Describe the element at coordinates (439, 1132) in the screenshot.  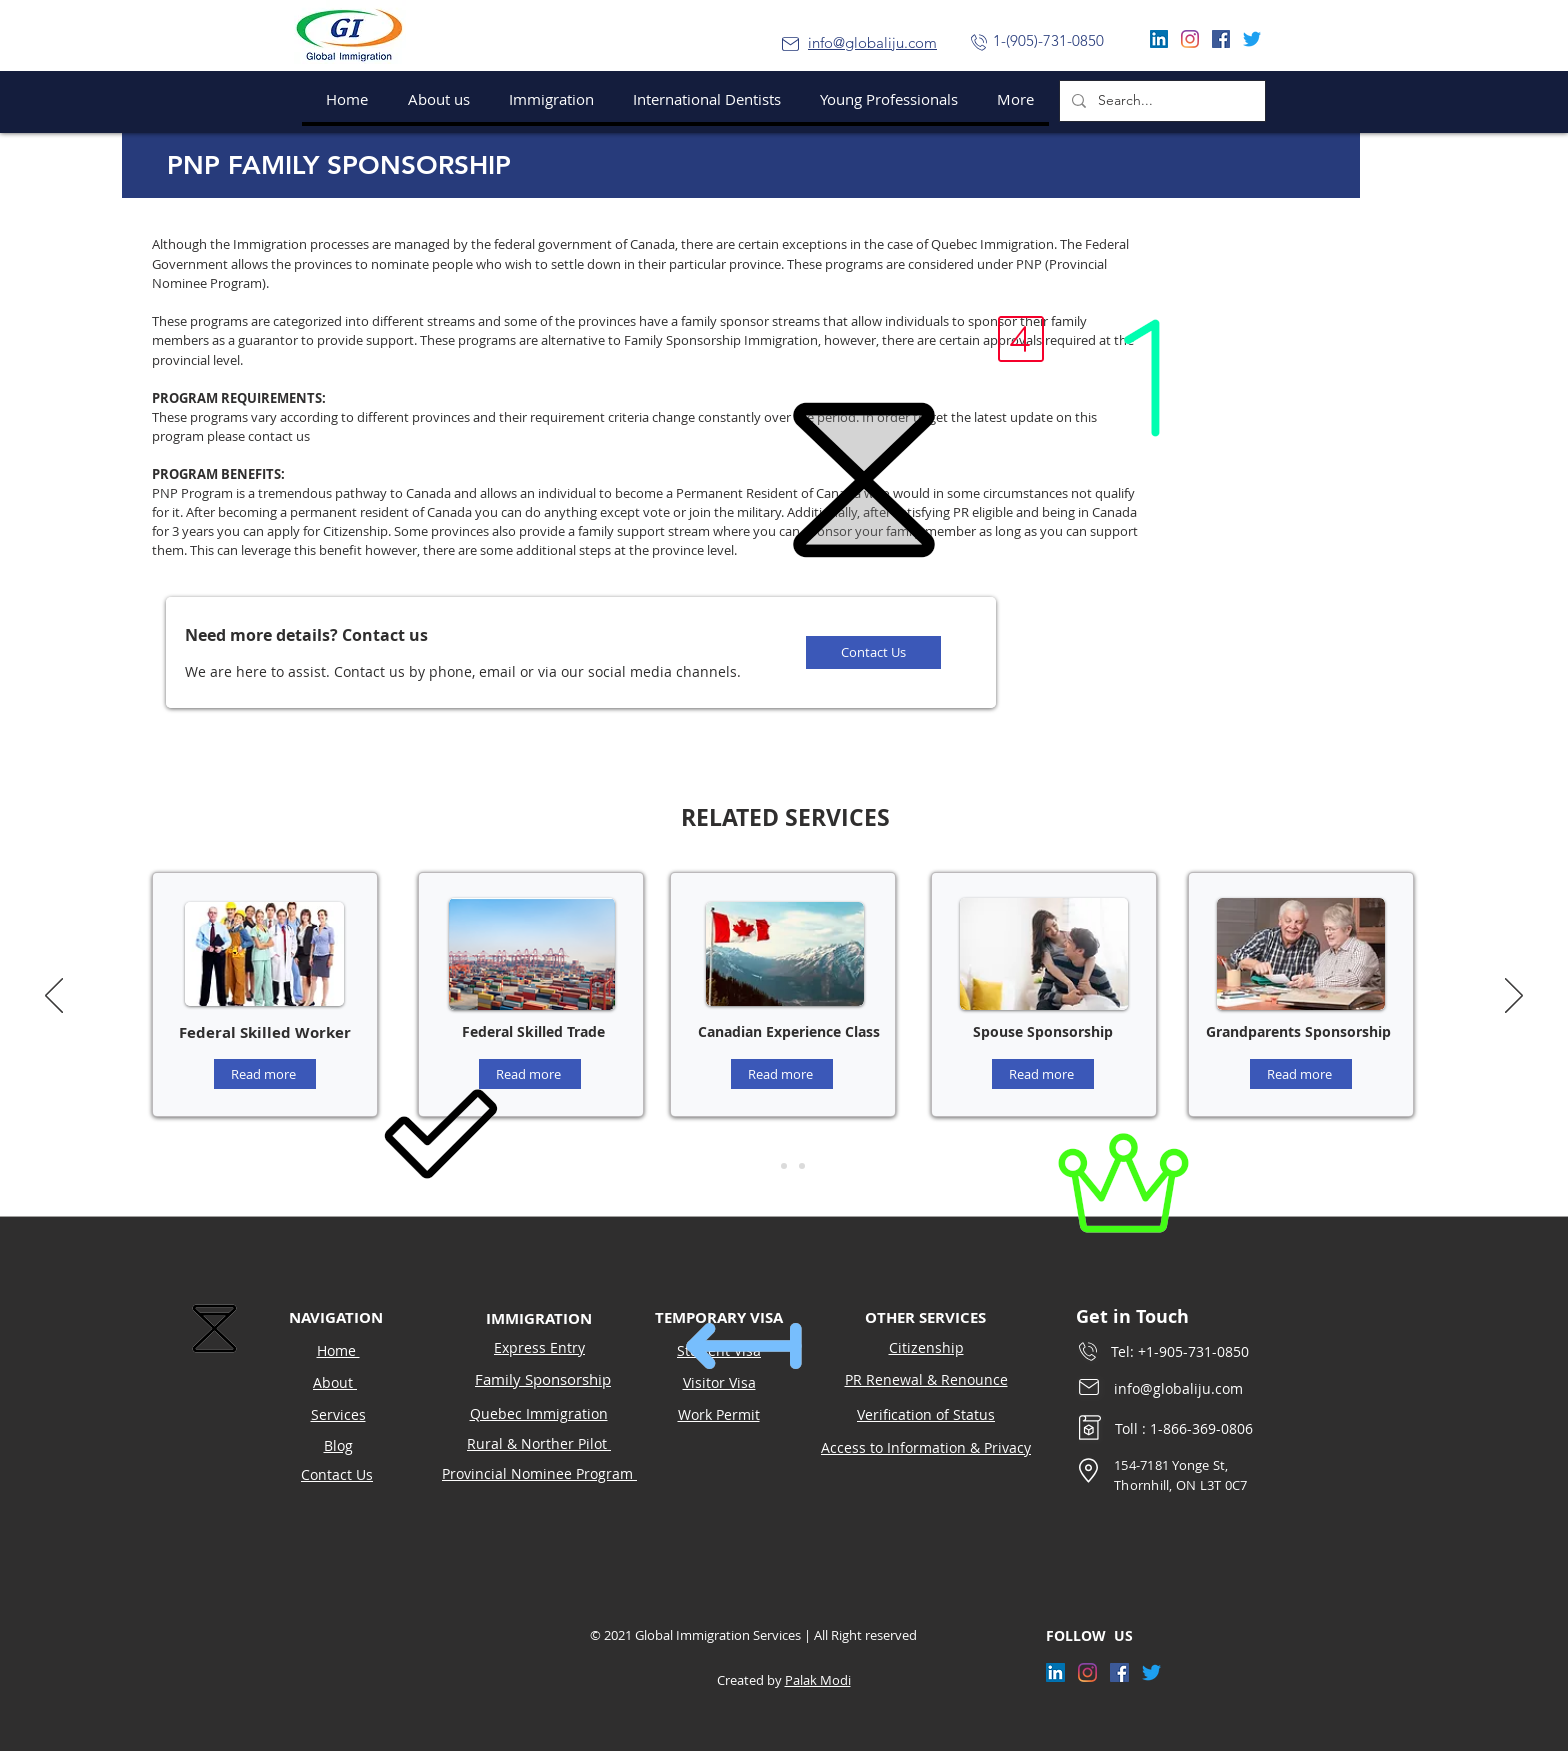
I see `confirm or submit an action` at that location.